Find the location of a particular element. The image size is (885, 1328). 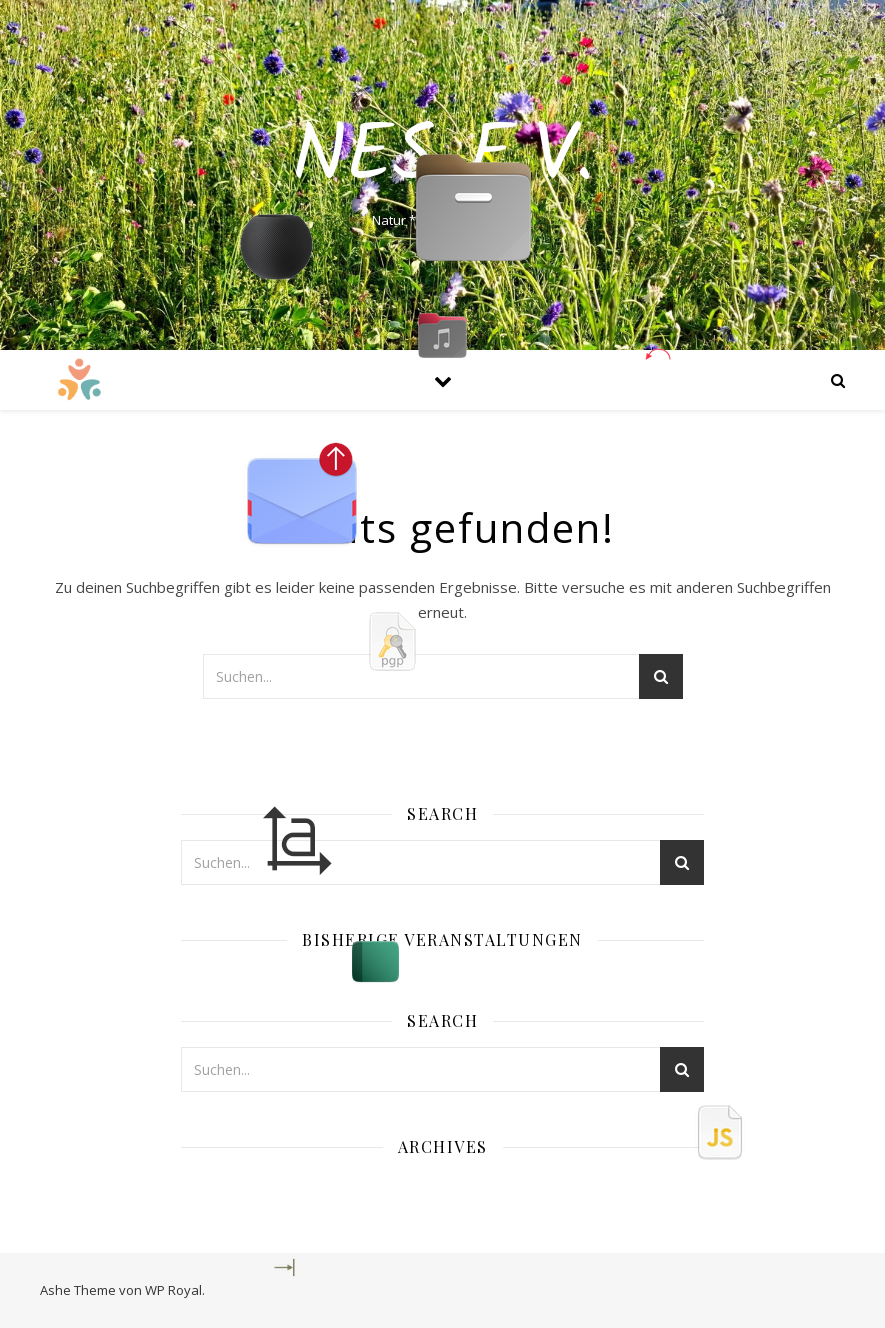

open the file manager app is located at coordinates (473, 207).